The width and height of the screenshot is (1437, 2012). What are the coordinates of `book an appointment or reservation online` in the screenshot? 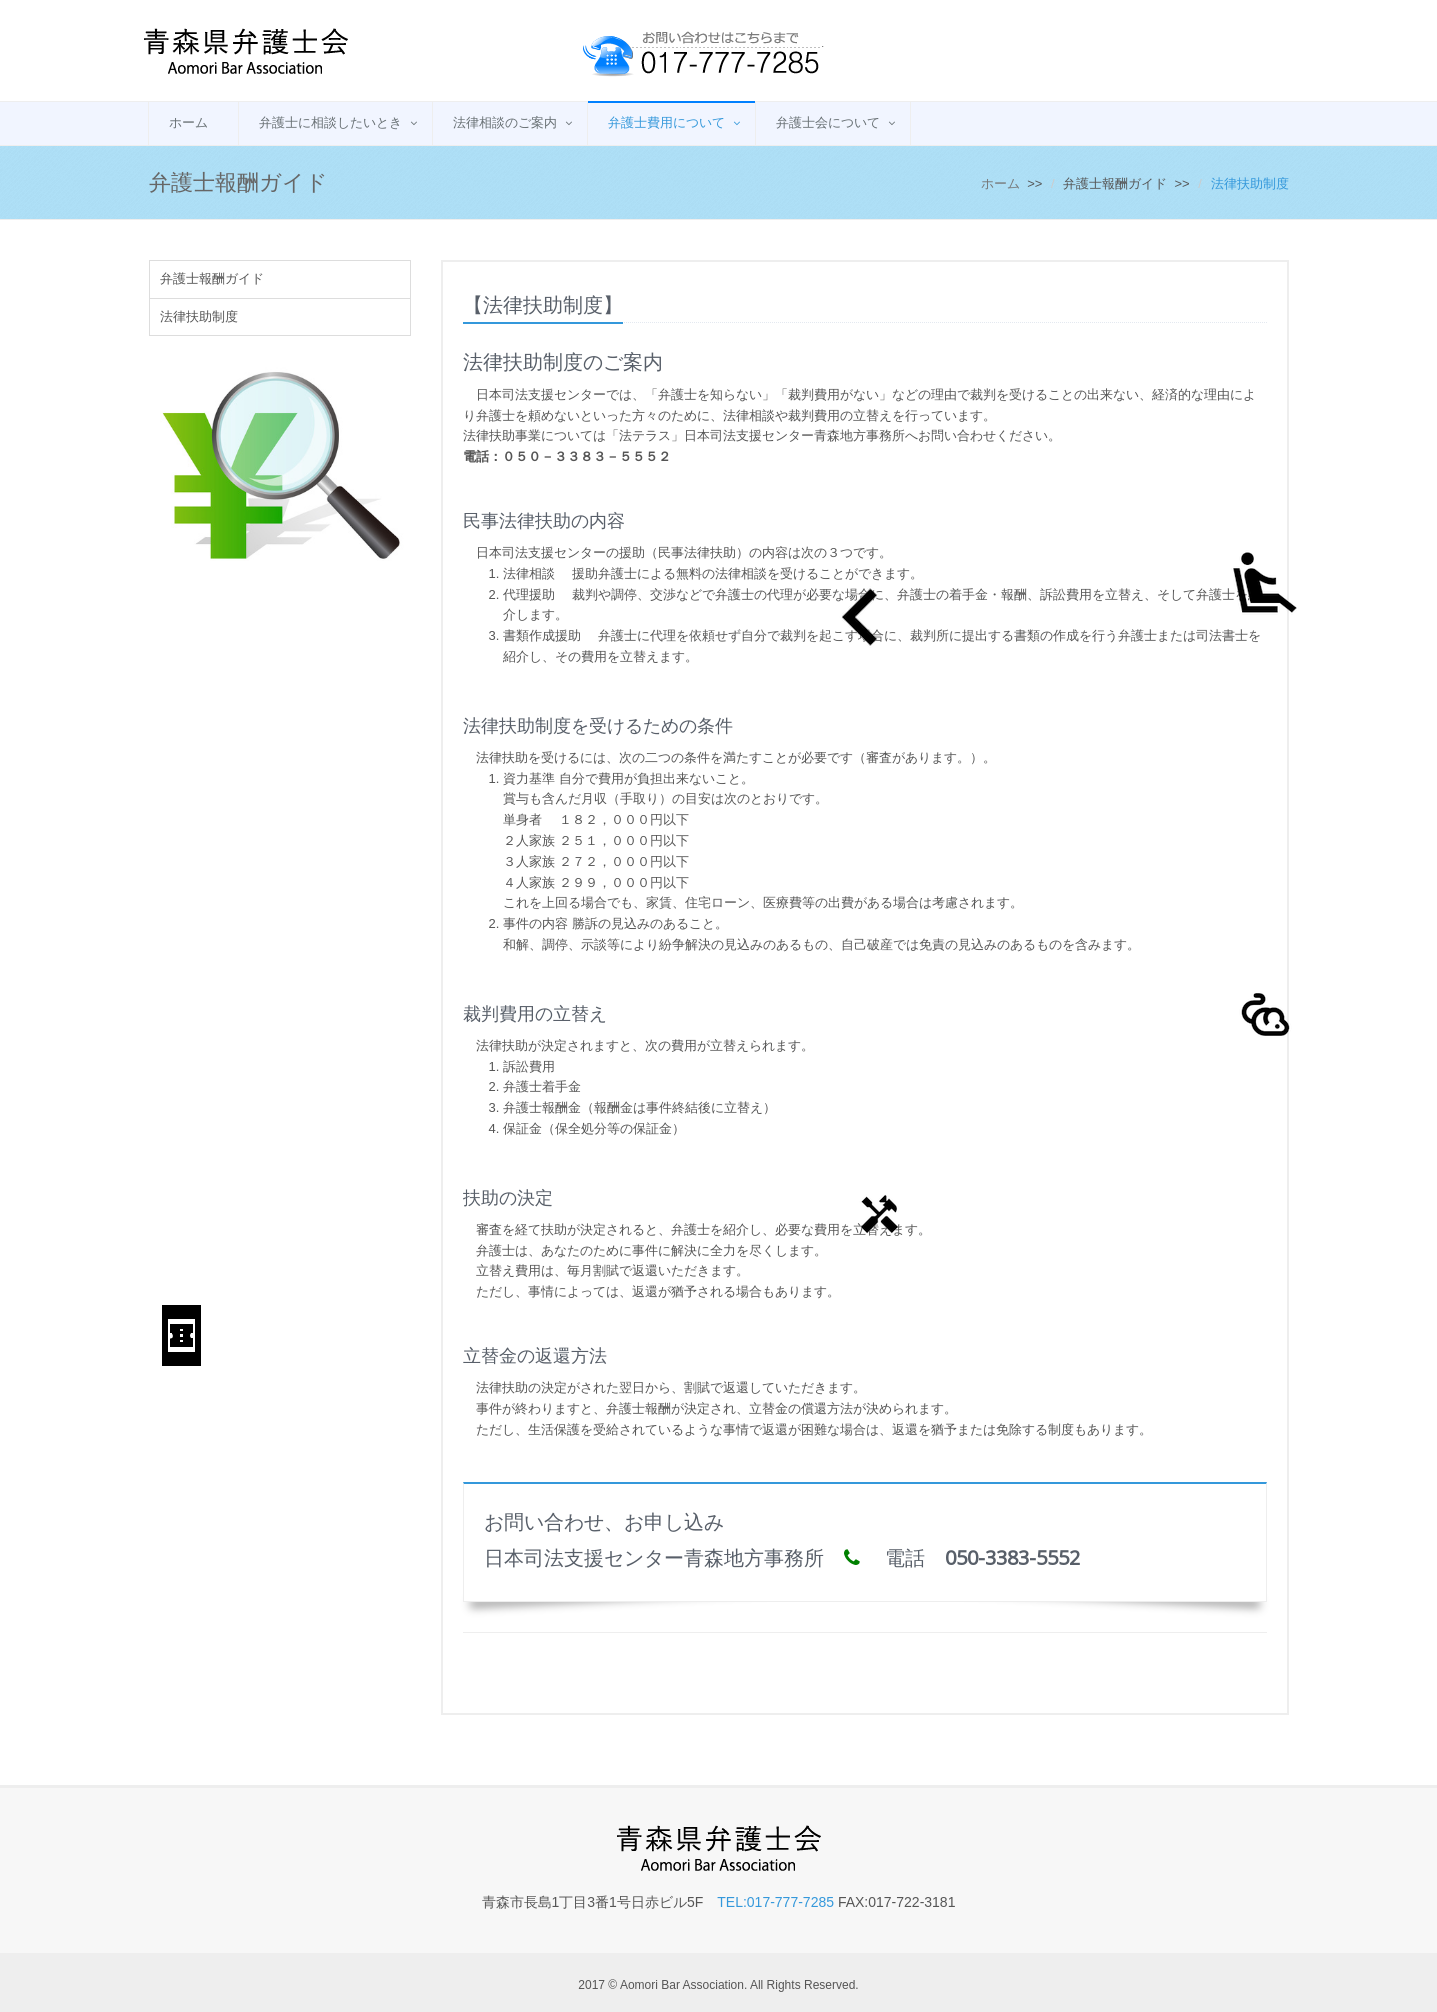 It's located at (181, 1335).